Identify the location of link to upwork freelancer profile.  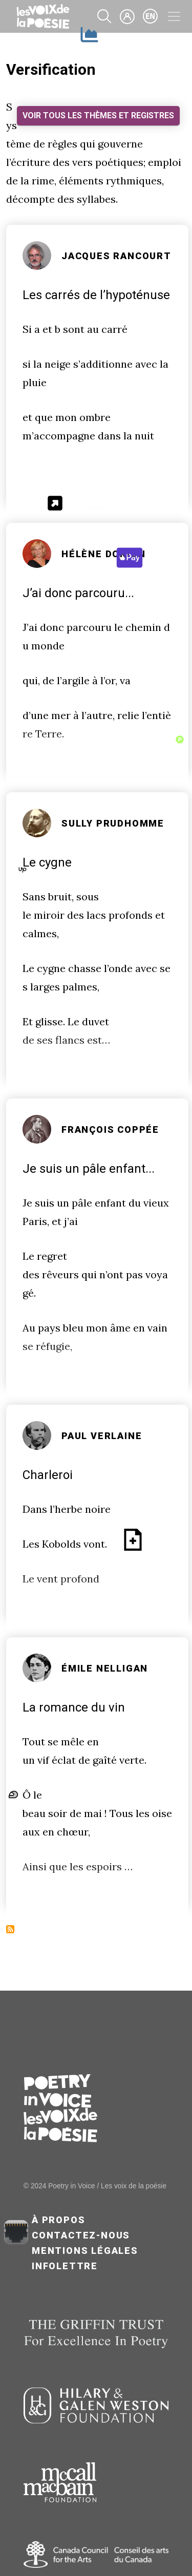
(23, 870).